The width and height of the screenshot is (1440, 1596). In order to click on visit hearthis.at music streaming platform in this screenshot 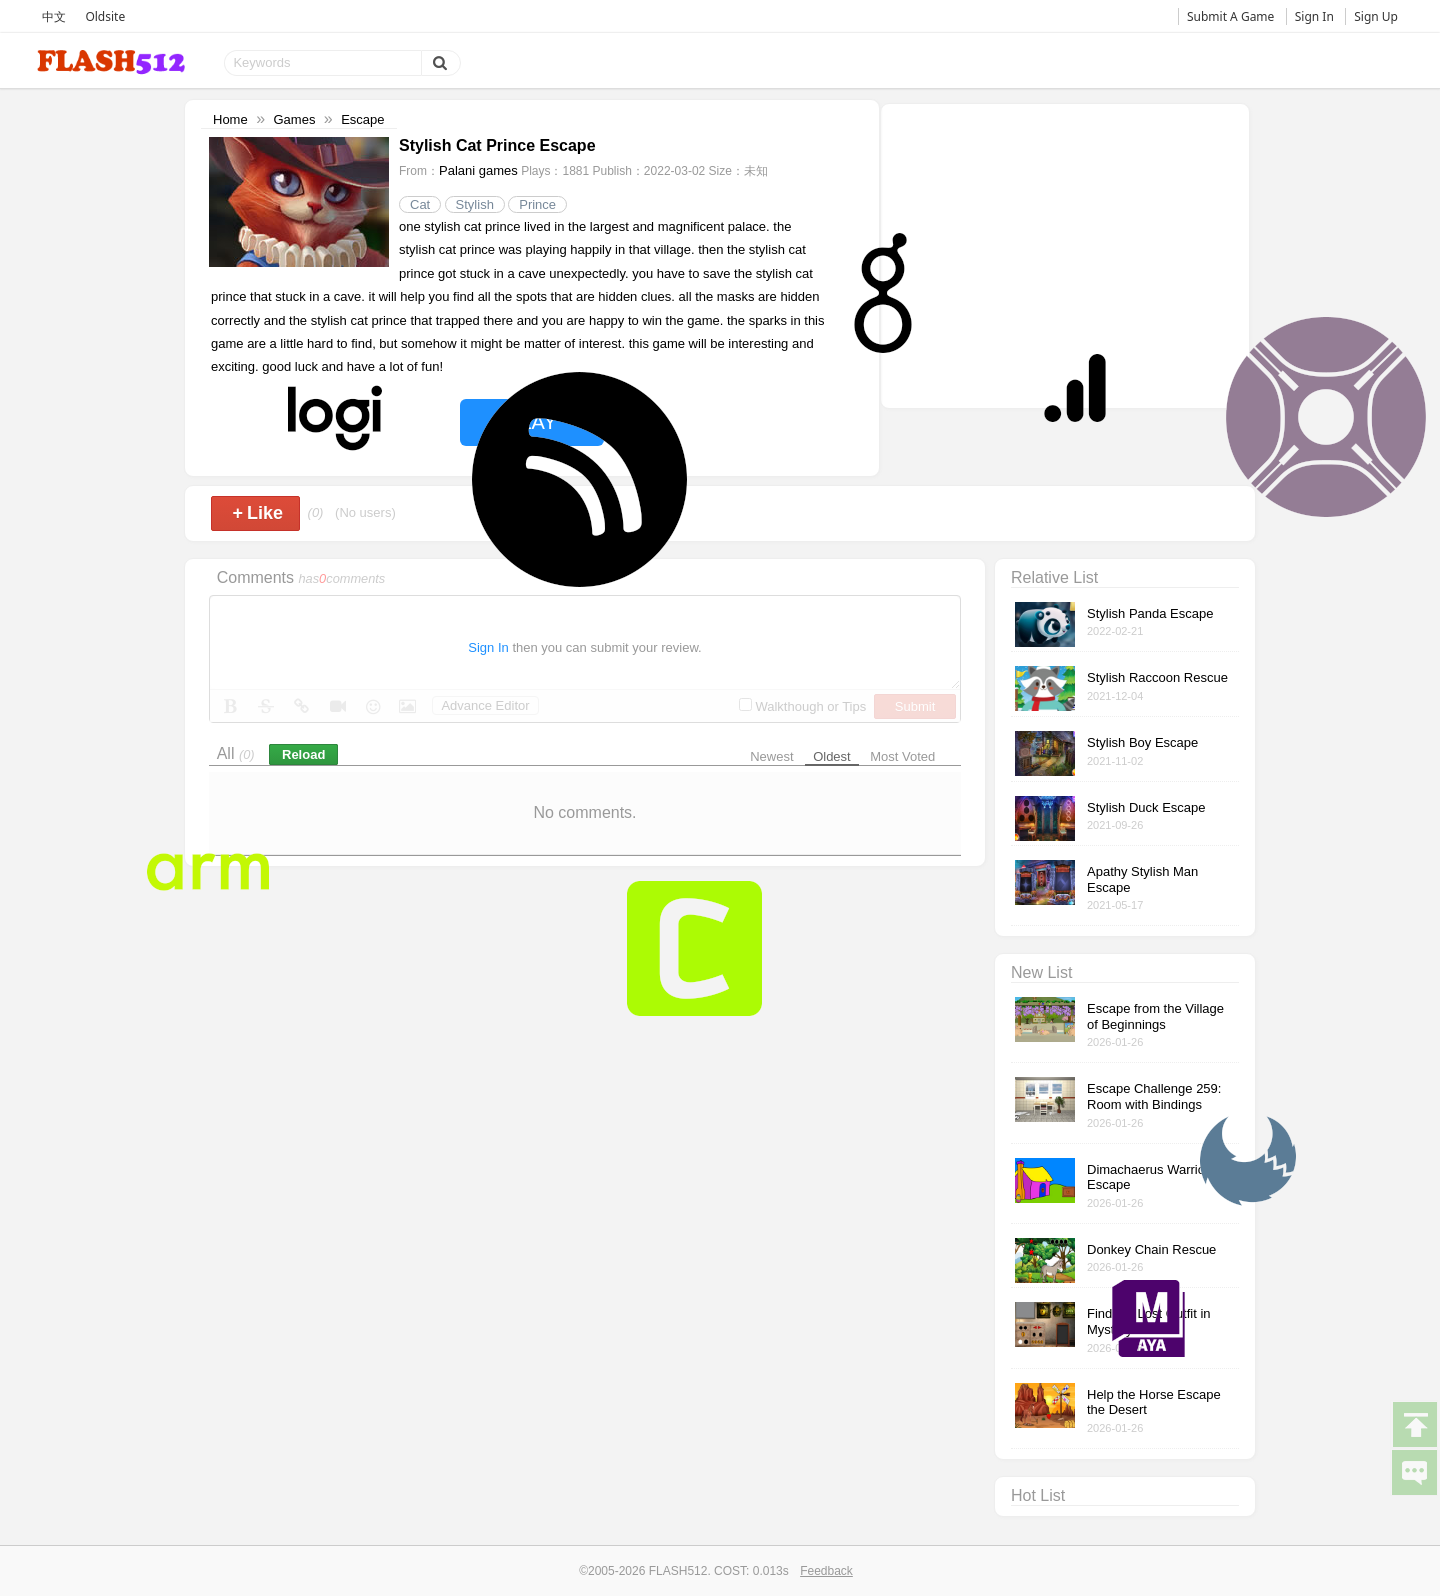, I will do `click(579, 479)`.